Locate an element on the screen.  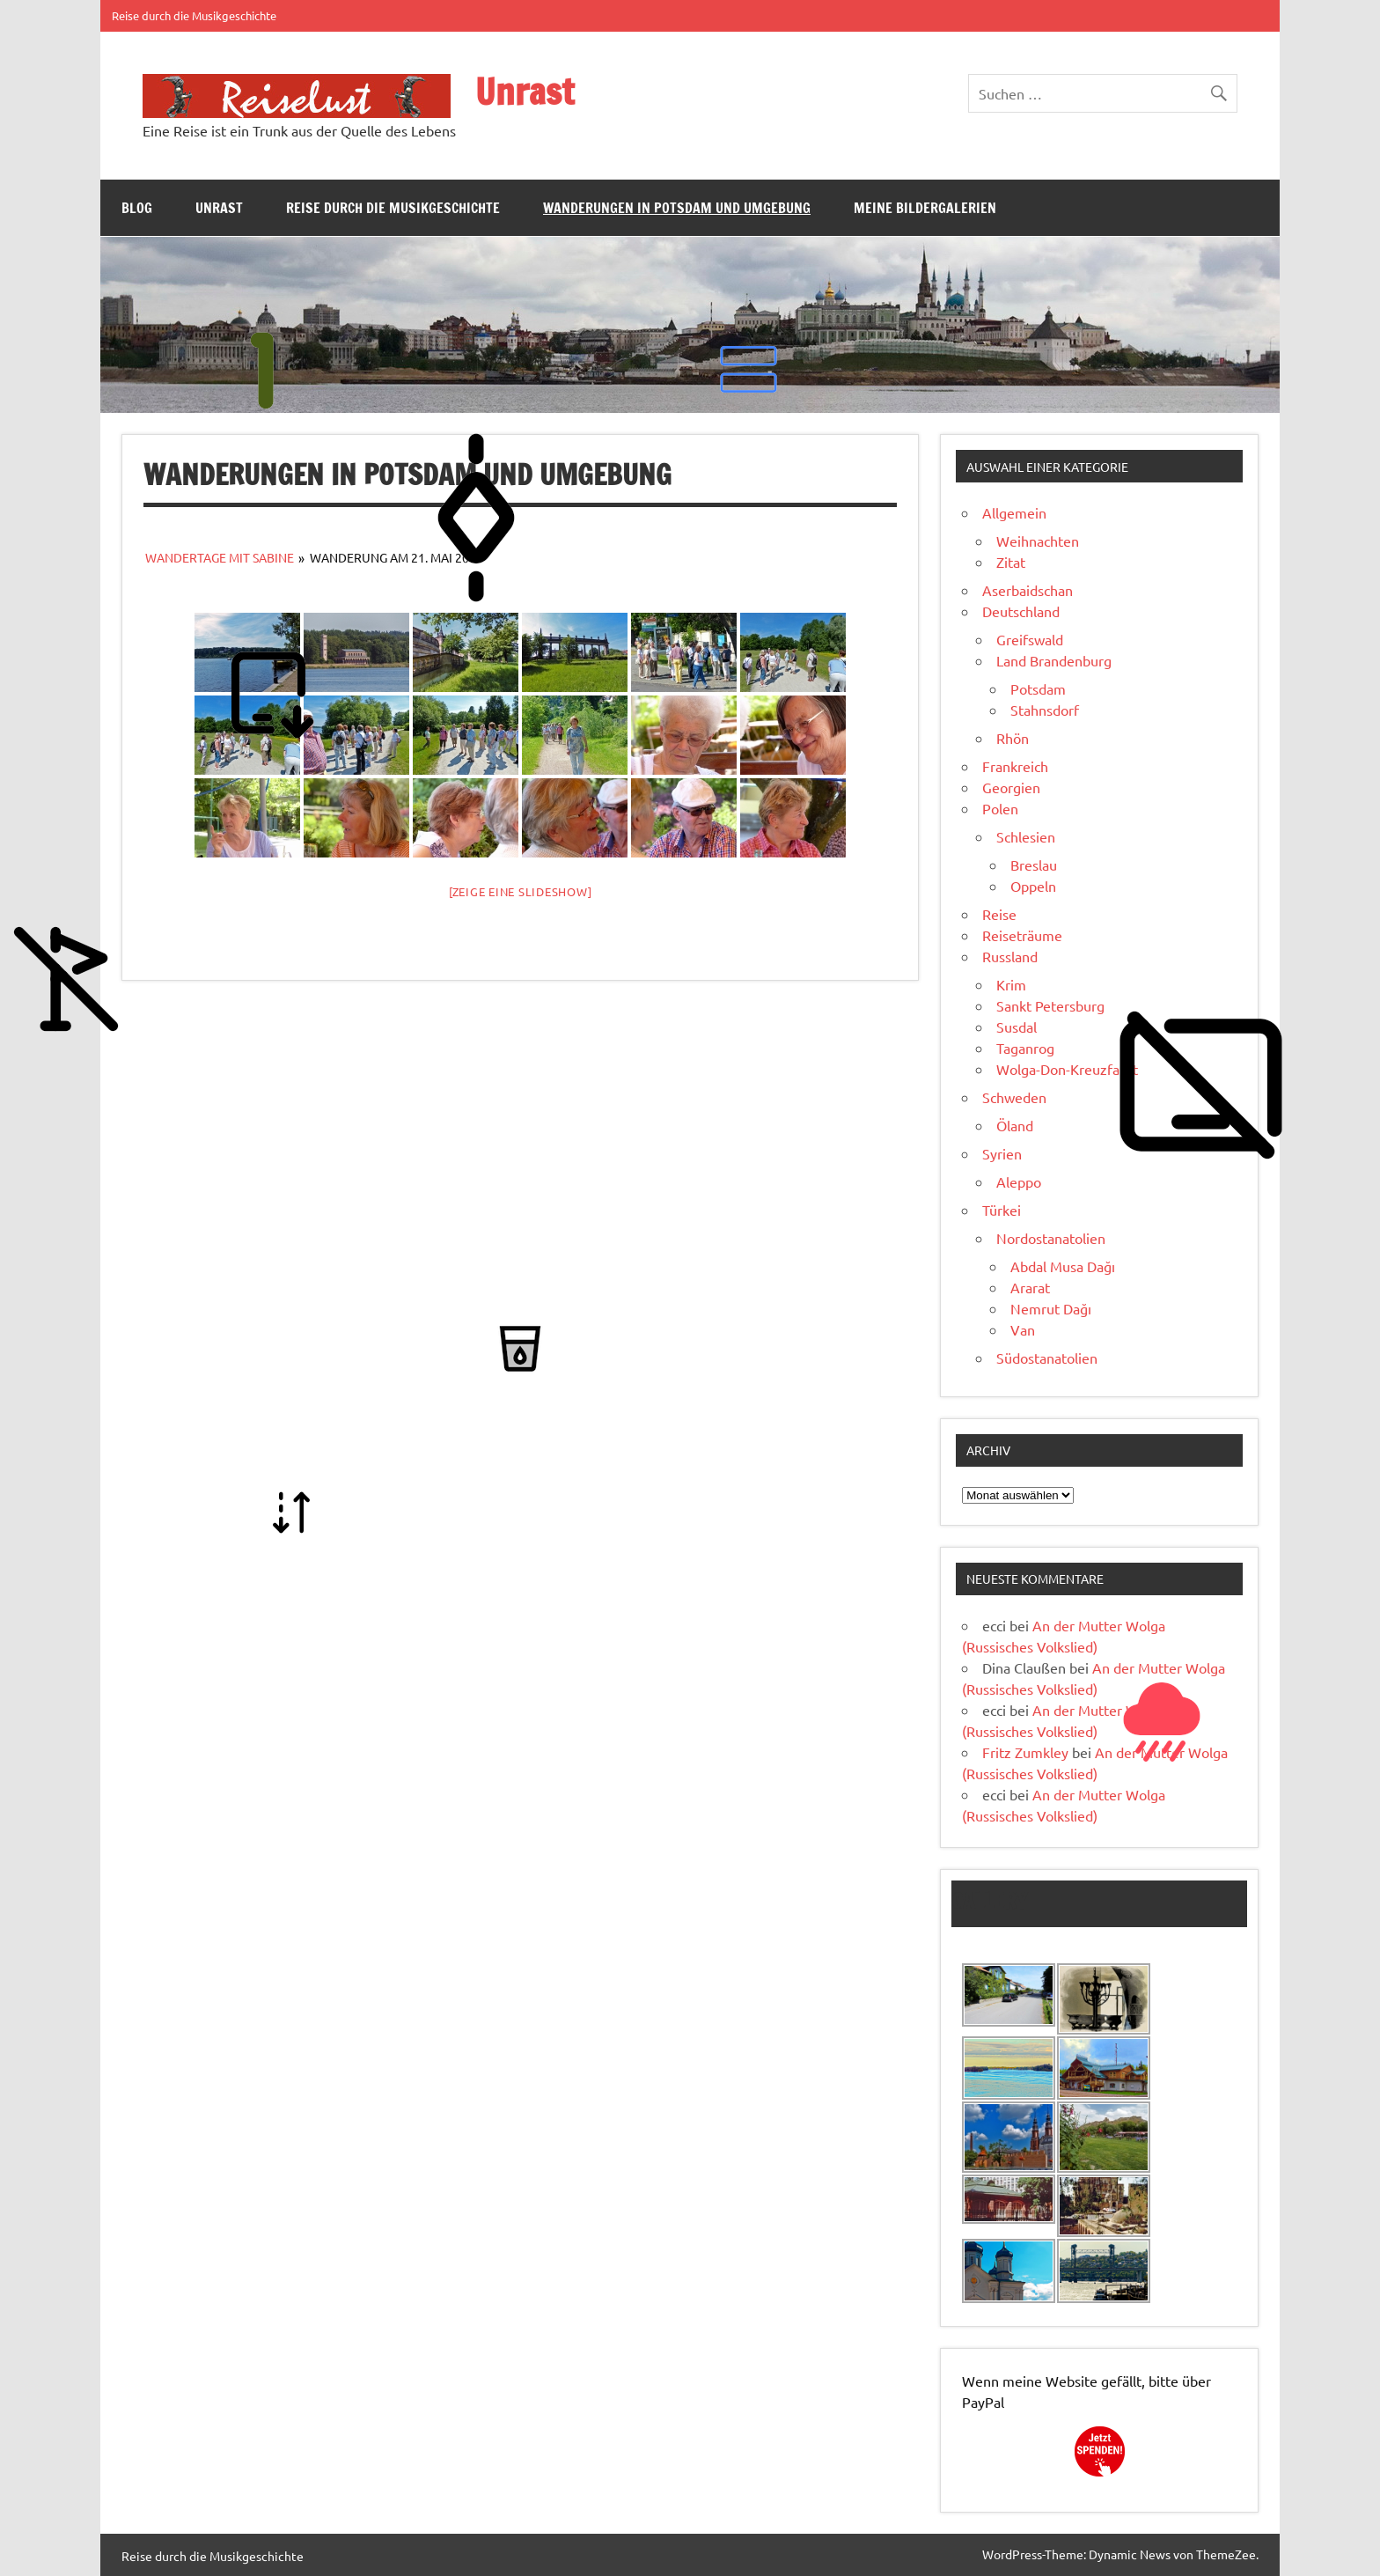
indicates rainy weather conditions is located at coordinates (1162, 1722).